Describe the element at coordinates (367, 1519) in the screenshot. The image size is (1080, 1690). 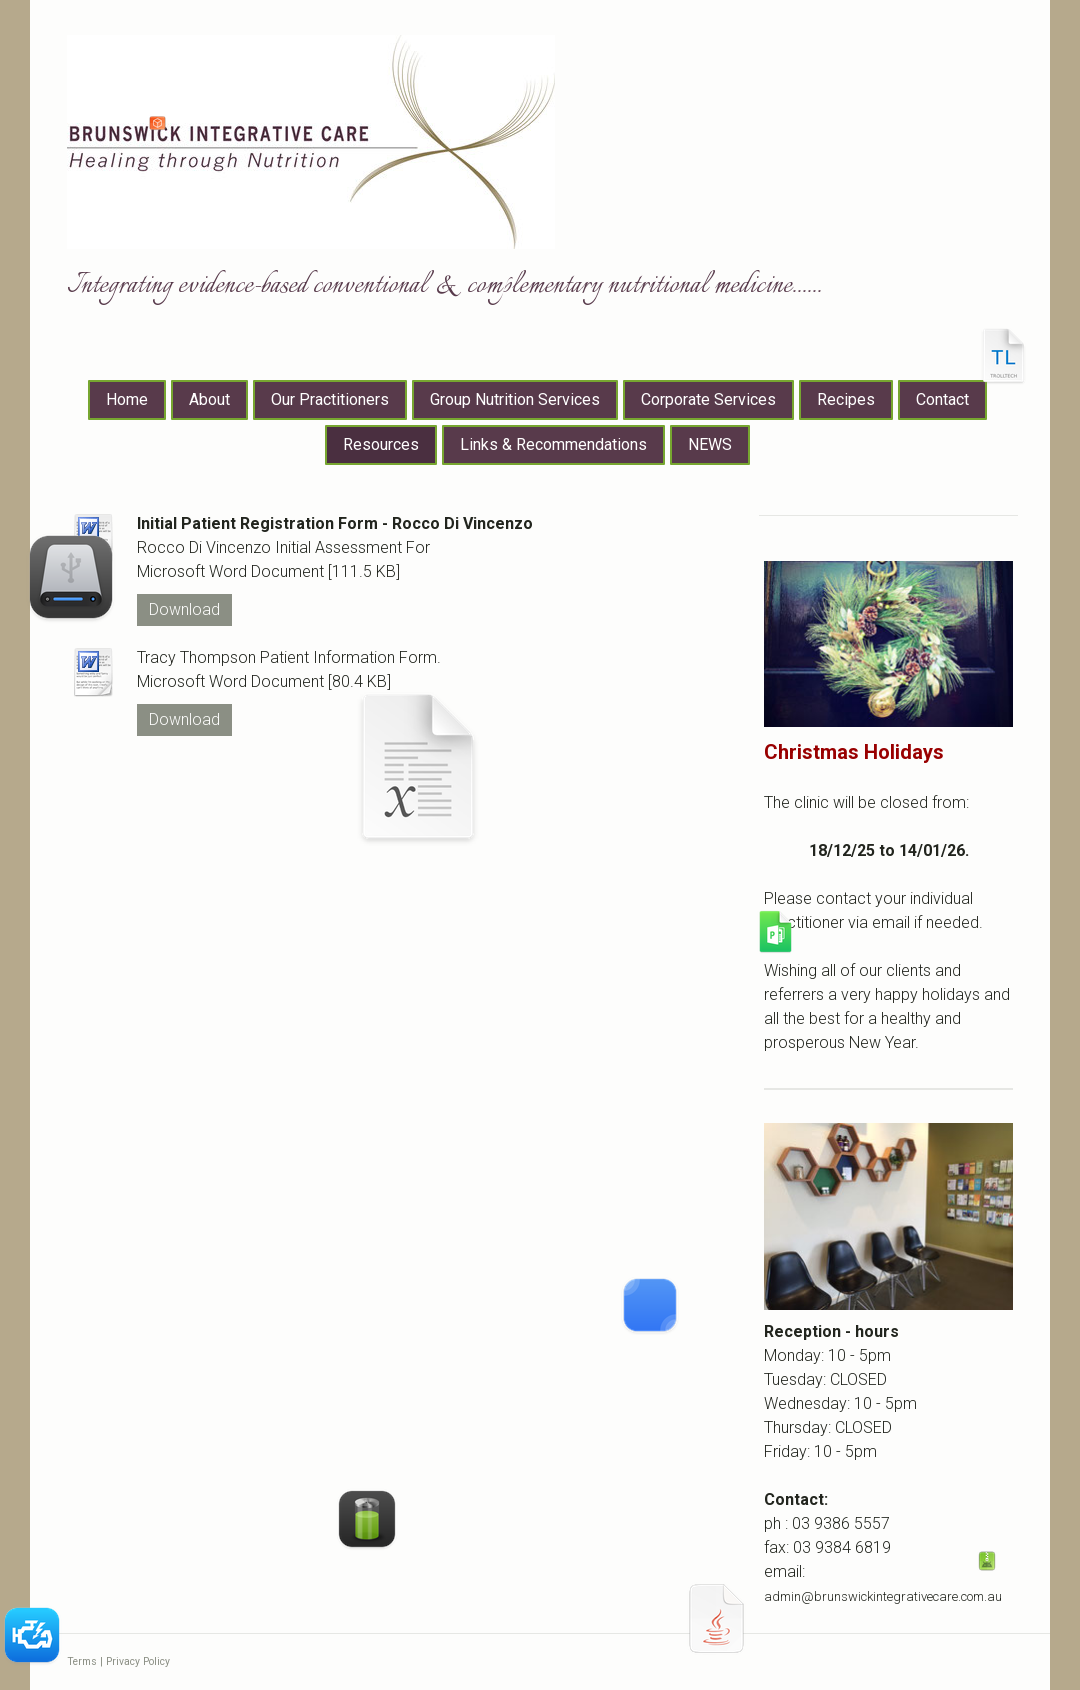
I see `open power management settings` at that location.